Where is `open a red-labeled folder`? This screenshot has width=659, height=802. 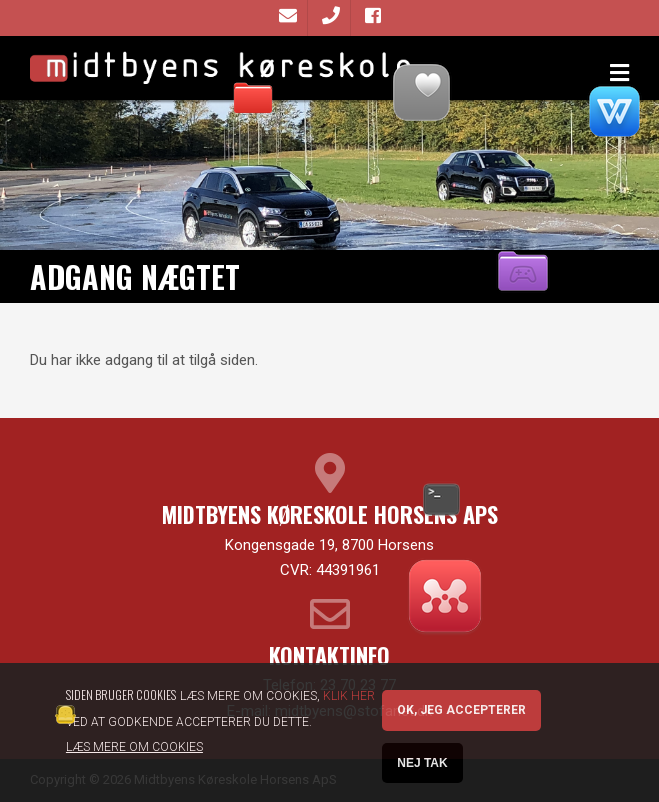
open a red-labeled folder is located at coordinates (253, 98).